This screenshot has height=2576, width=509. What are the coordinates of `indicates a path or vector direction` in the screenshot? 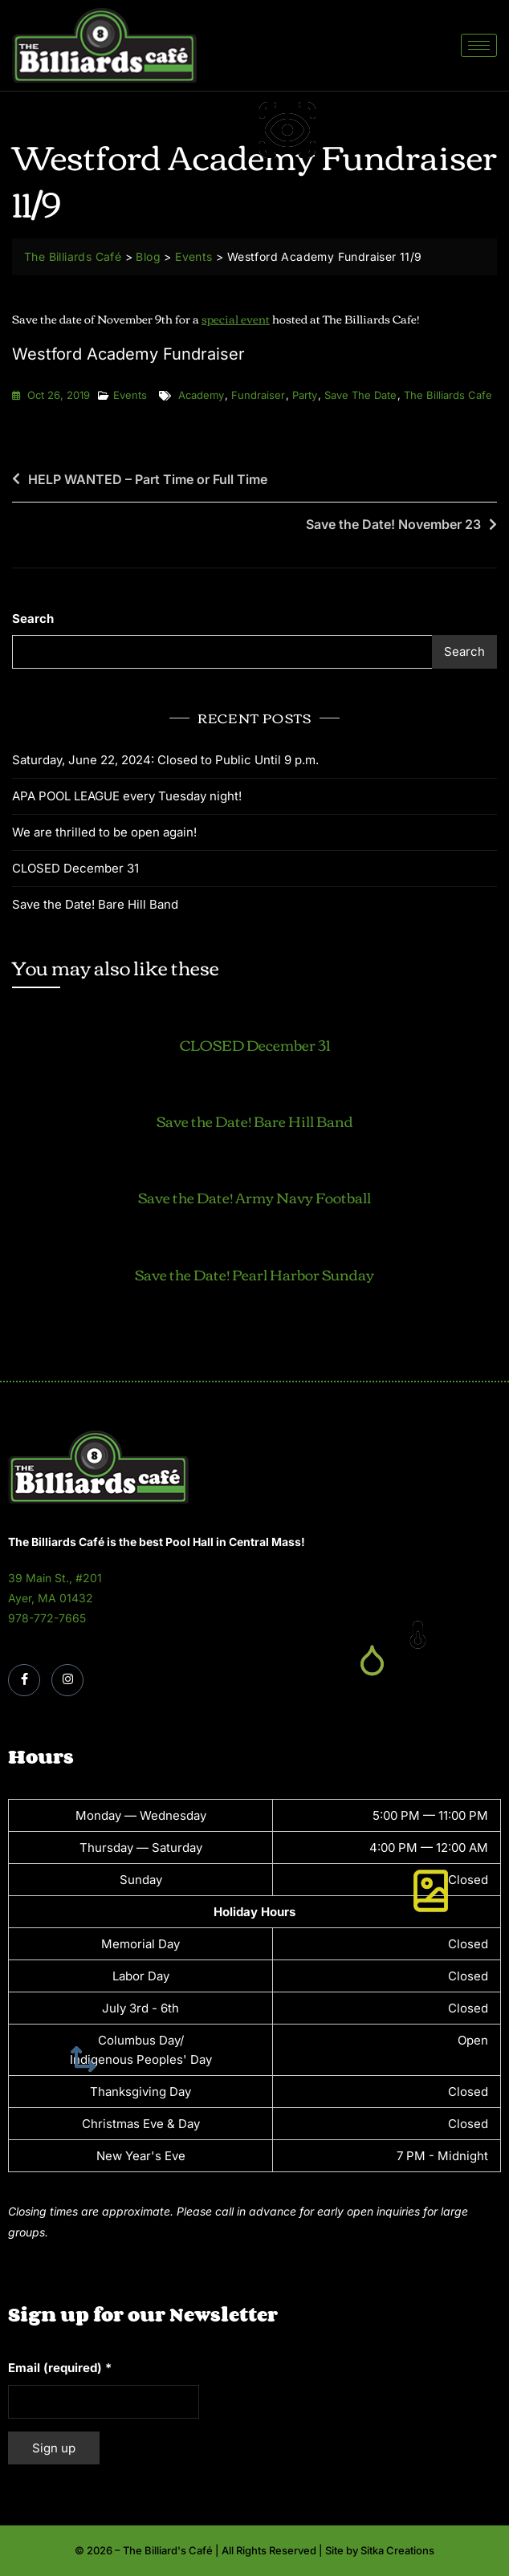 It's located at (82, 2058).